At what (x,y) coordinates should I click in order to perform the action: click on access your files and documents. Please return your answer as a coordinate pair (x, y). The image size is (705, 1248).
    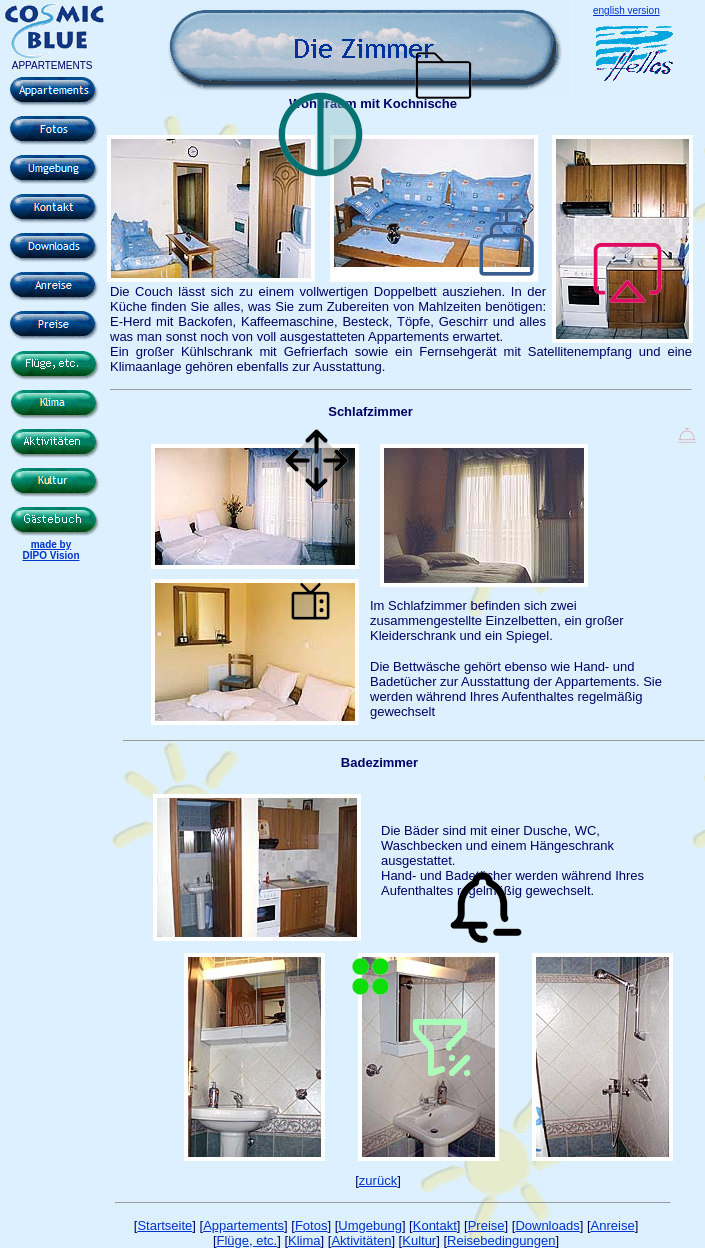
    Looking at the image, I should click on (443, 75).